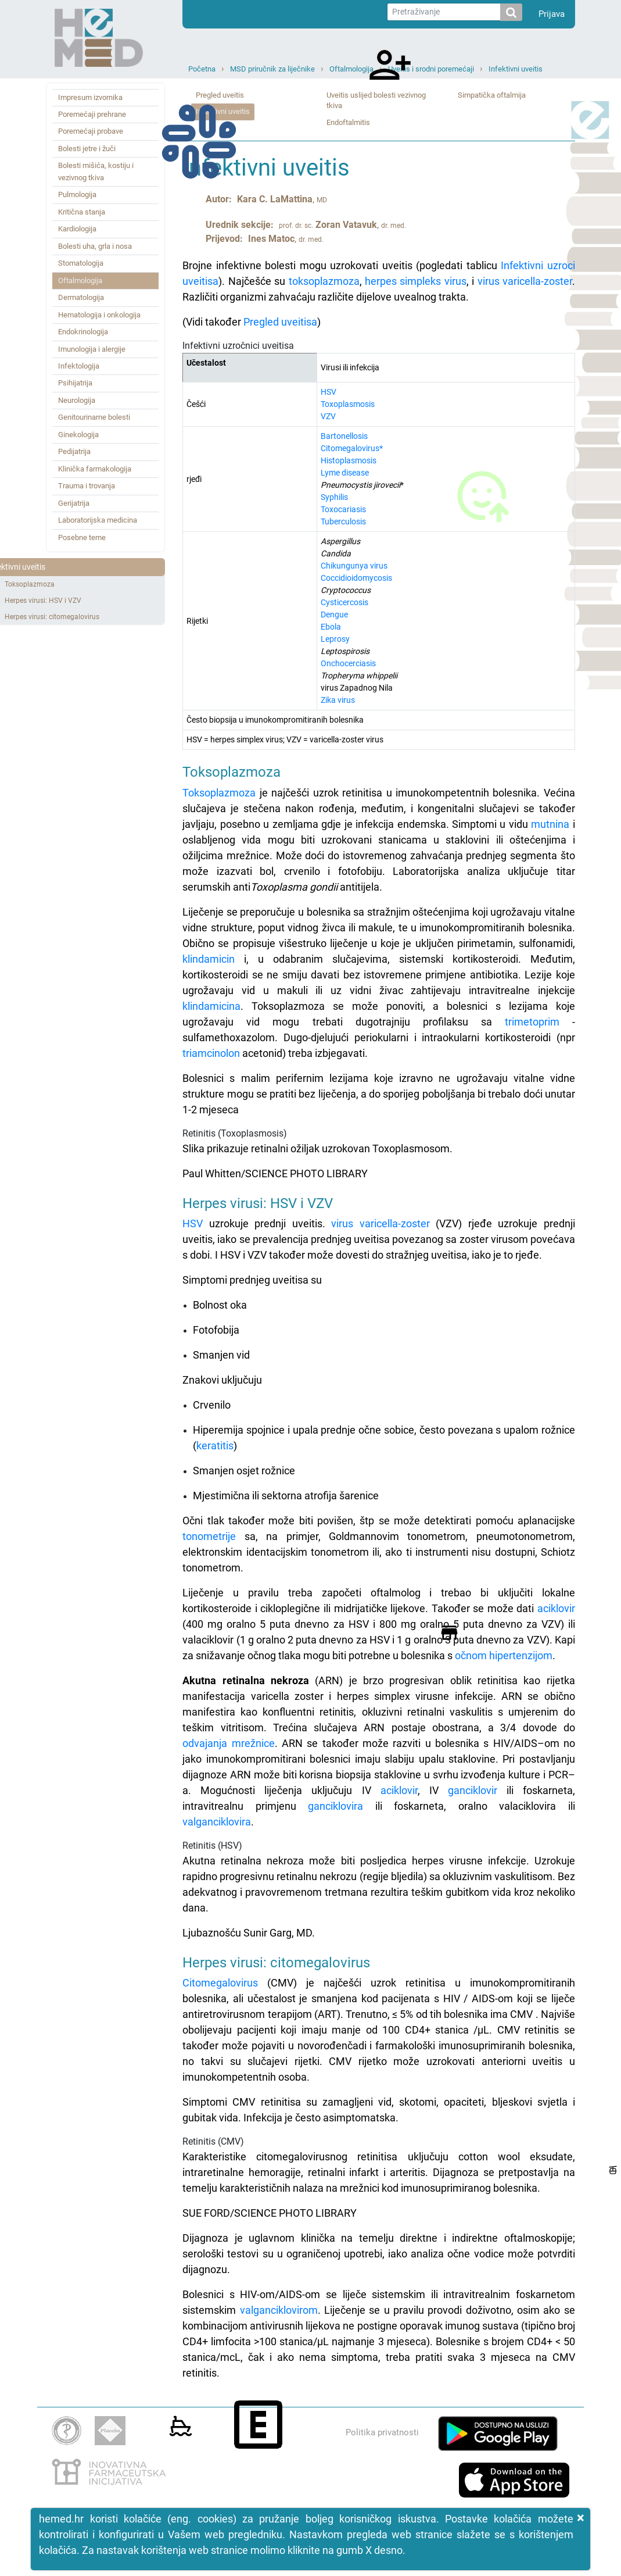 This screenshot has width=621, height=2576. I want to click on indicates explicit content warning, so click(258, 2424).